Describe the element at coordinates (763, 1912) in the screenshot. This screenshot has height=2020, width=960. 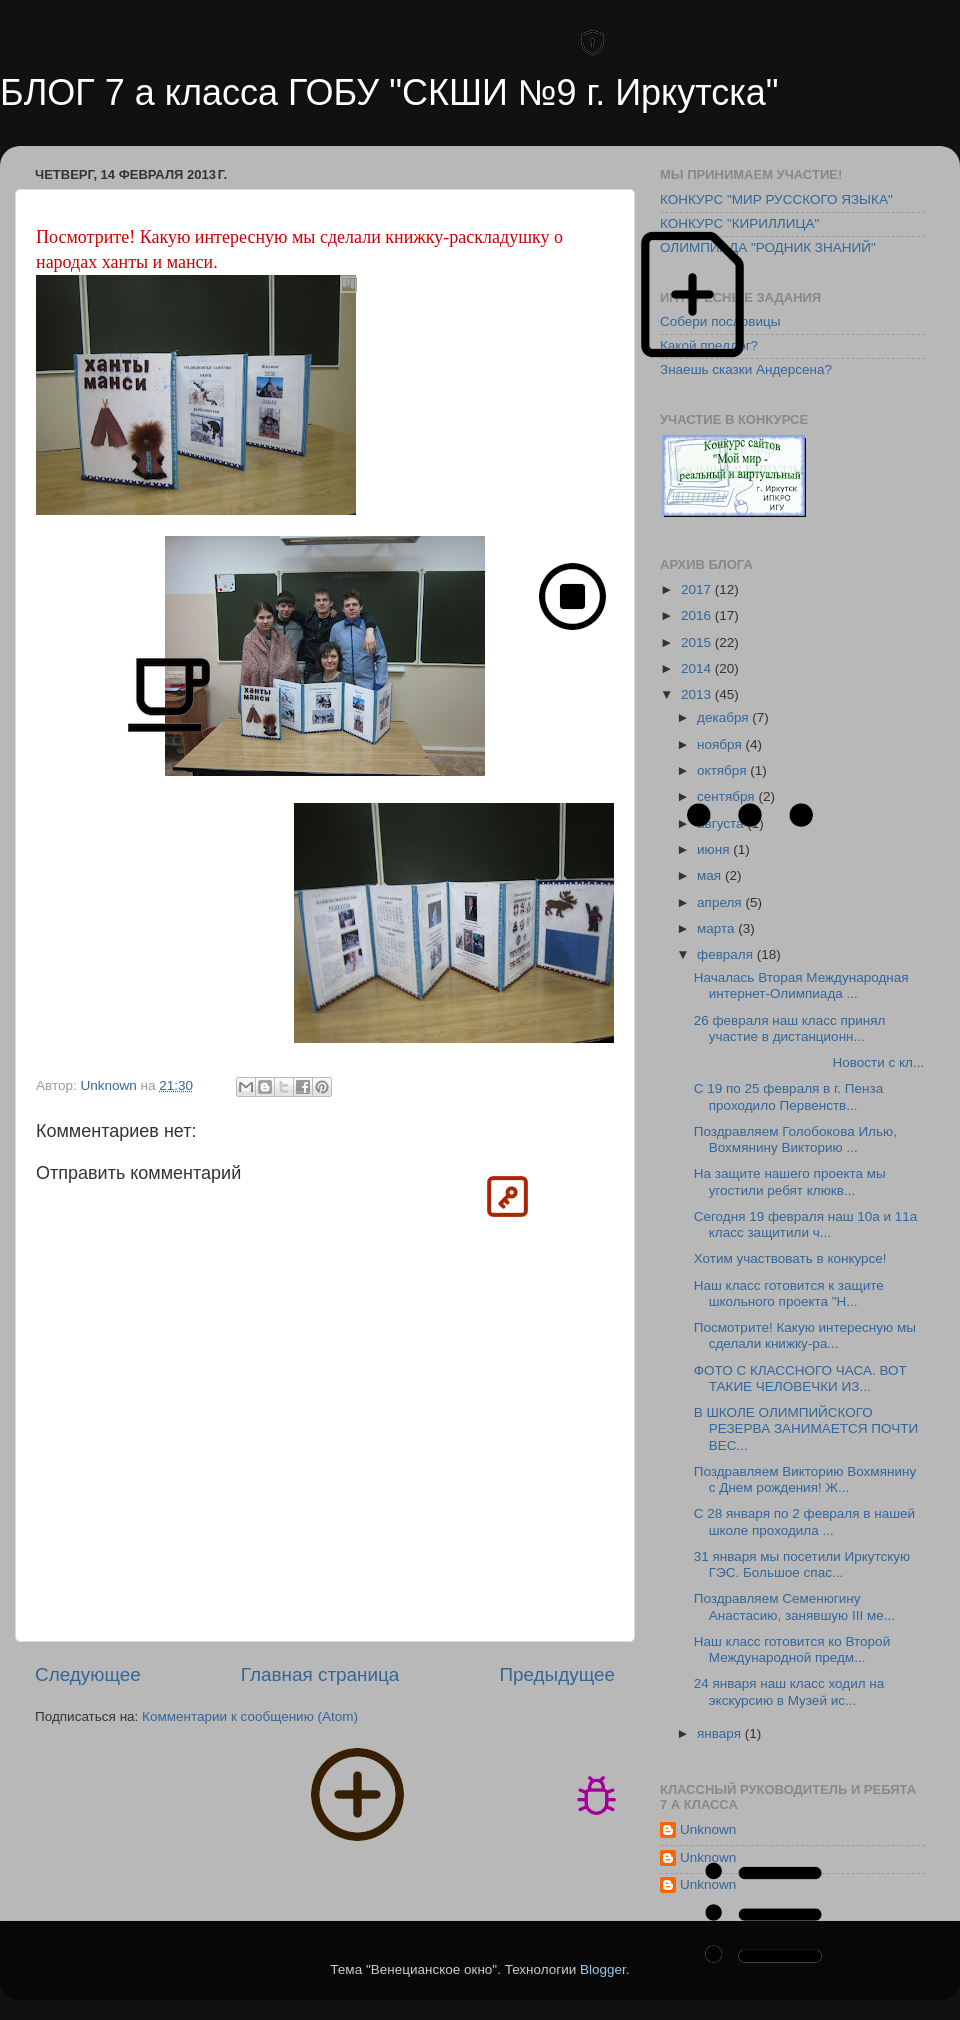
I see `view items as a bulleted list` at that location.